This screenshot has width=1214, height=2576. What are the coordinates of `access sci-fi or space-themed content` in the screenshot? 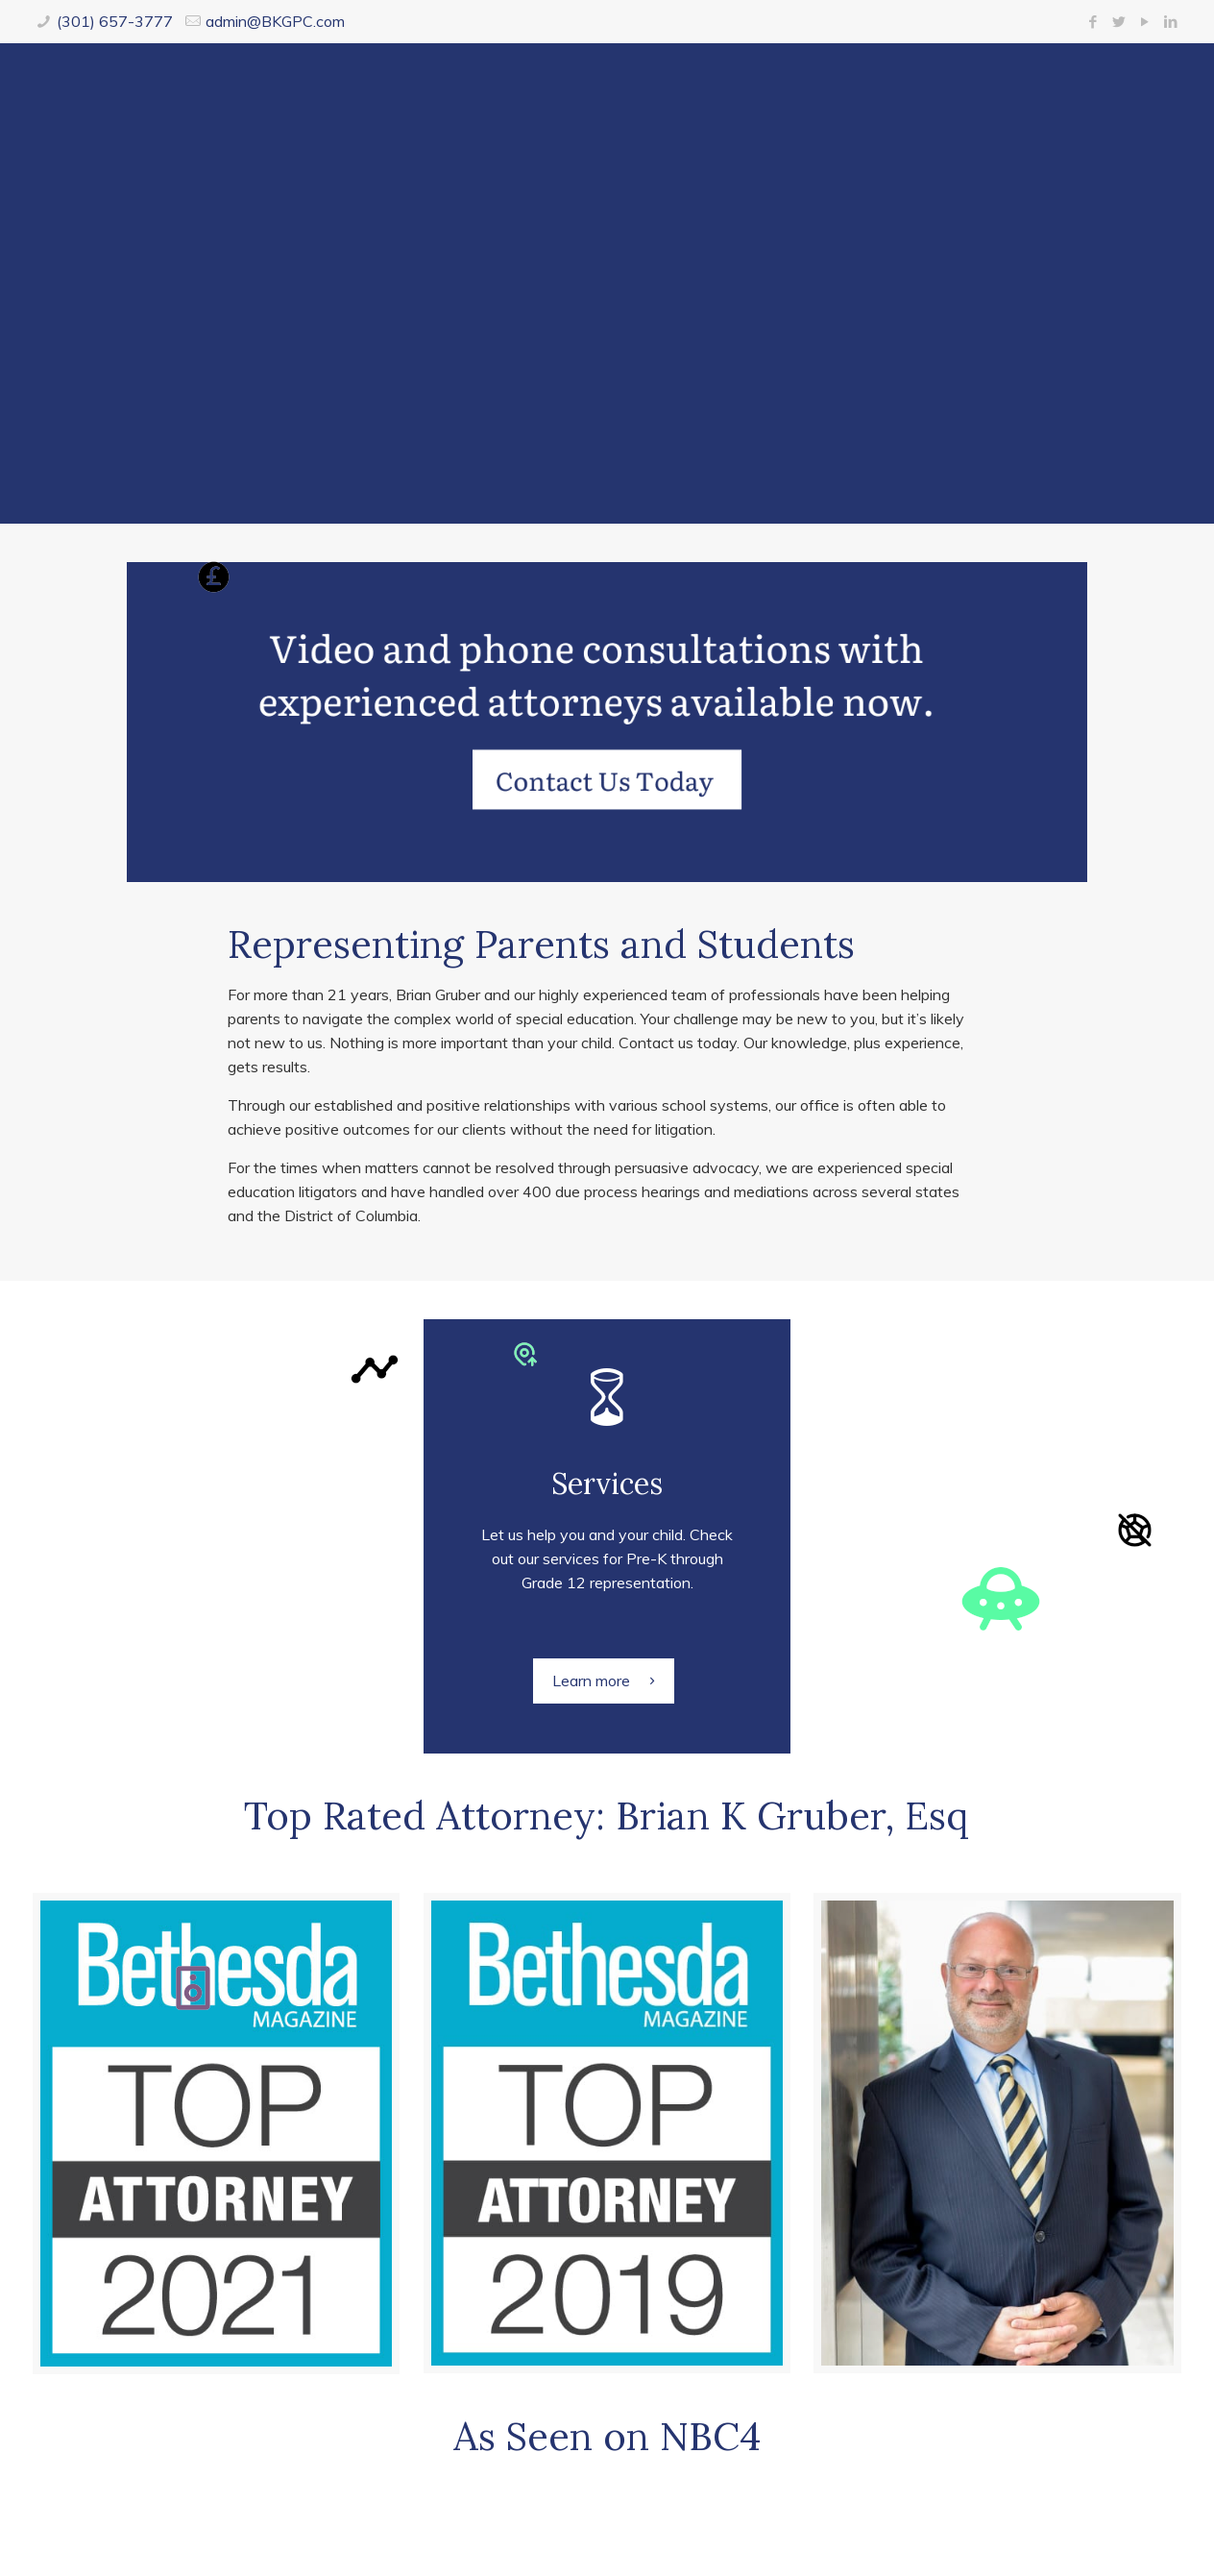 It's located at (1001, 1599).